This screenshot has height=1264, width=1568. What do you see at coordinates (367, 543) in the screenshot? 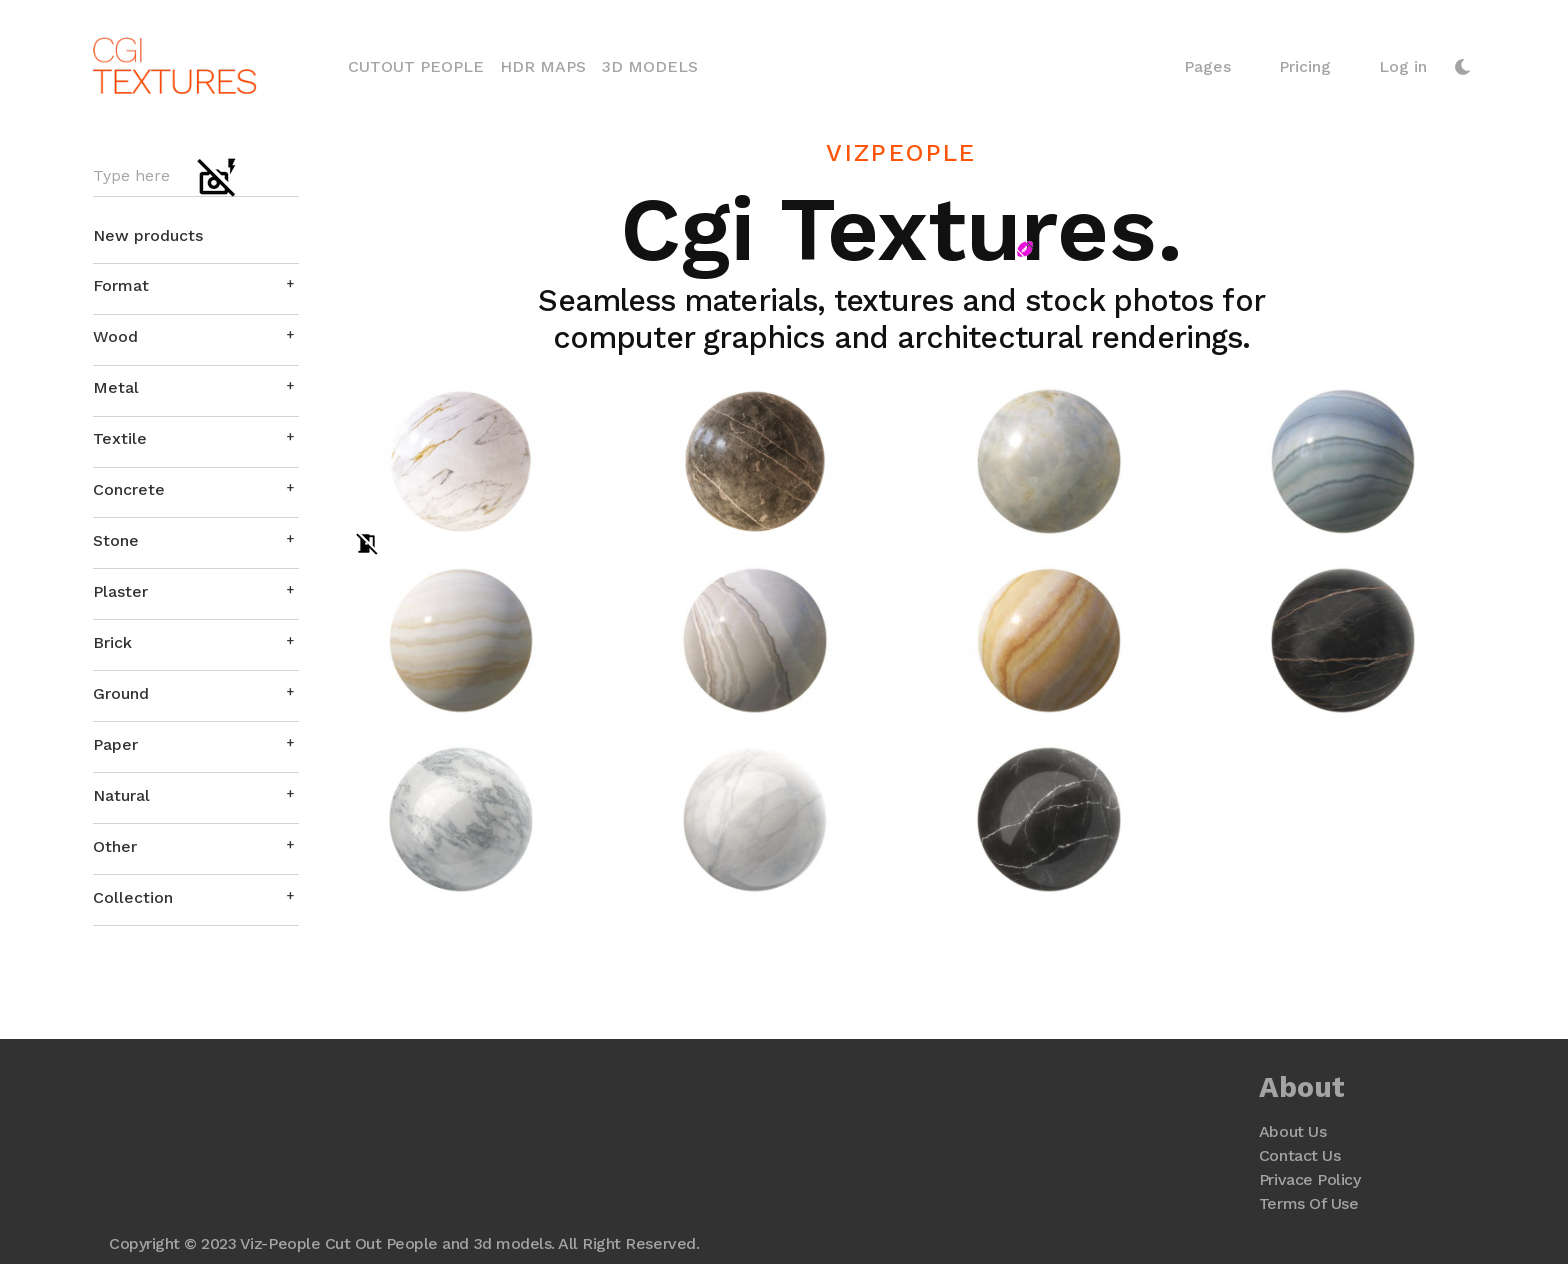
I see `no meeting room available` at bounding box center [367, 543].